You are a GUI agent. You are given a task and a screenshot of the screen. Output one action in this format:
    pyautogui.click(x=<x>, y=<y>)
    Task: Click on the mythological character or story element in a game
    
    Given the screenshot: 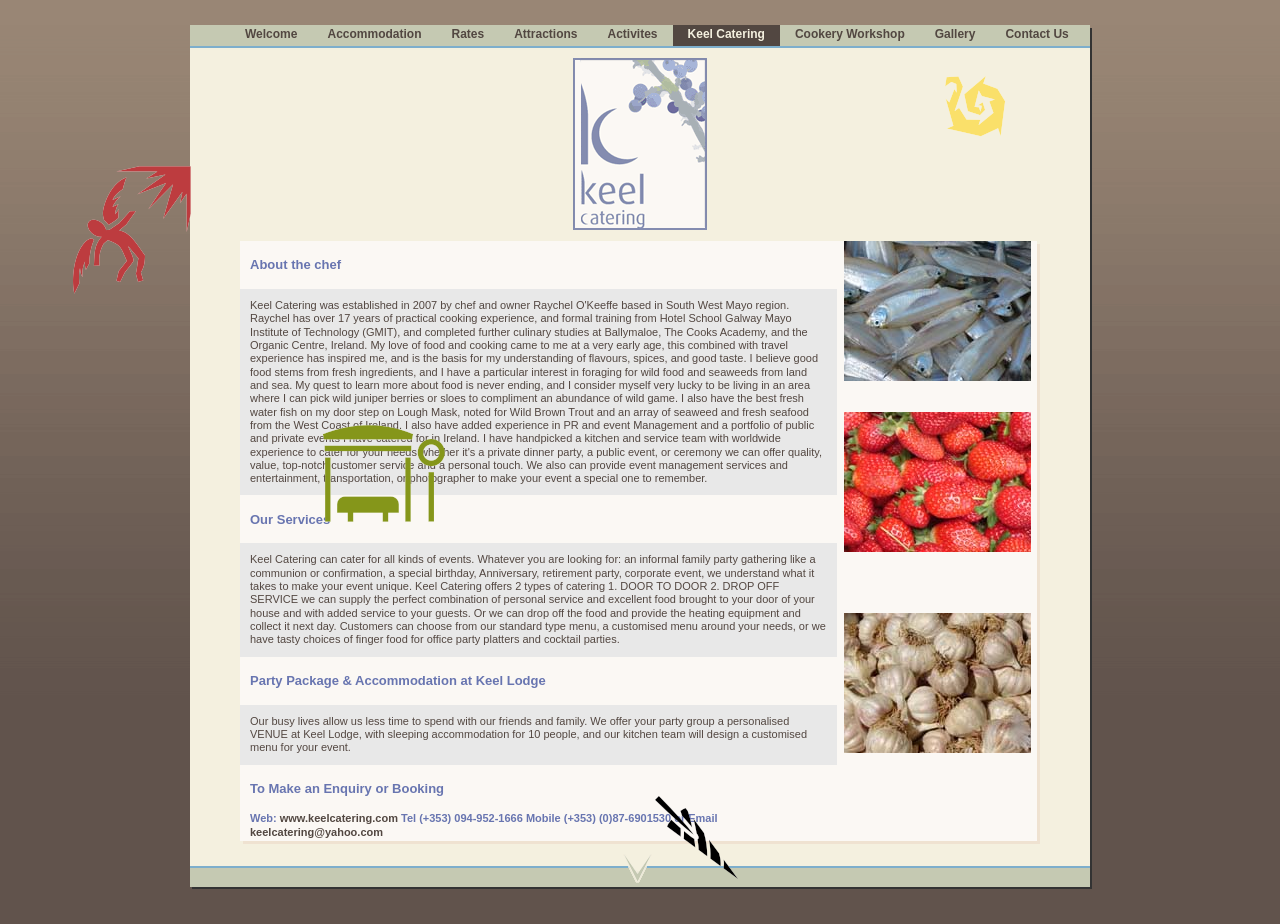 What is the action you would take?
    pyautogui.click(x=127, y=230)
    